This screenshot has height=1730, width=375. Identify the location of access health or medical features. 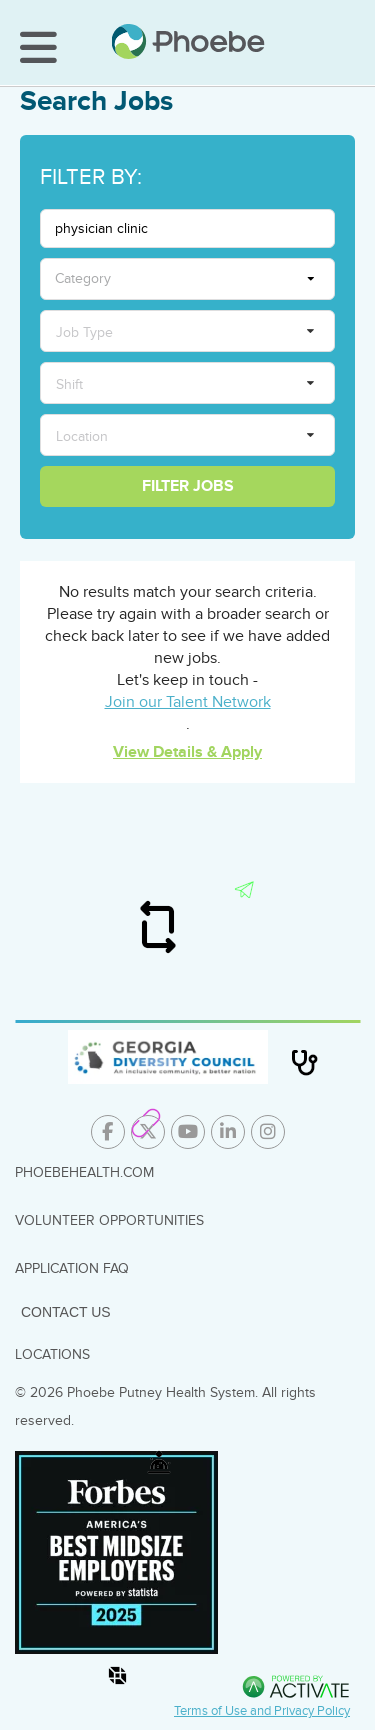
(304, 1062).